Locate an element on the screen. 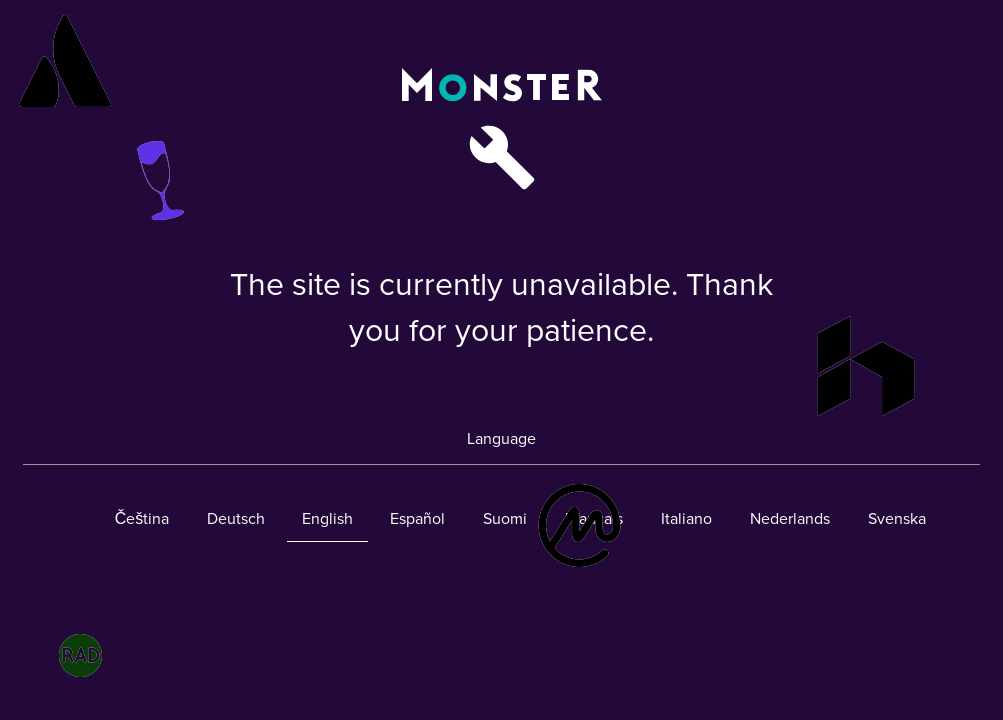 The height and width of the screenshot is (720, 1003). open the Hearth app is located at coordinates (866, 366).